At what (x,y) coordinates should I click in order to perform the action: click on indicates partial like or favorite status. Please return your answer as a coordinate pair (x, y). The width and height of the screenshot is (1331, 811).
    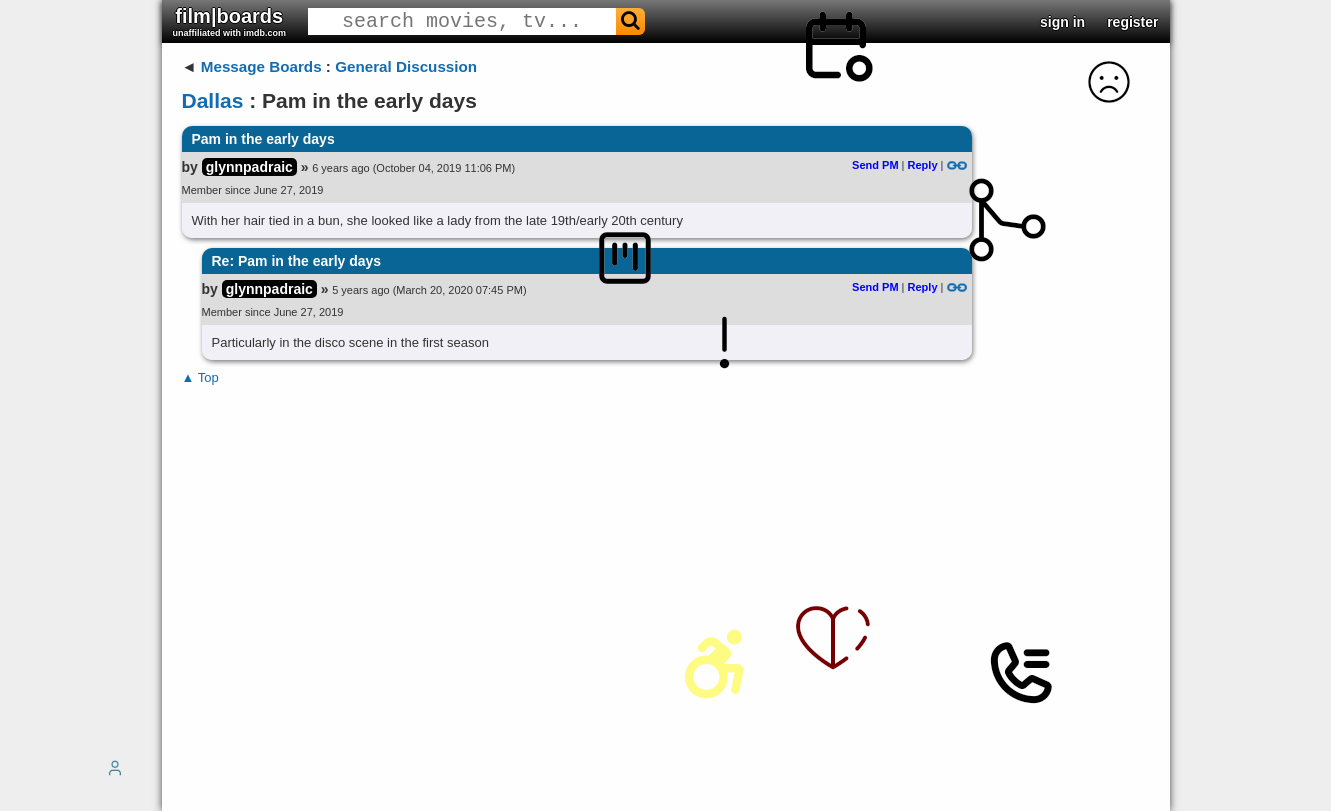
    Looking at the image, I should click on (833, 635).